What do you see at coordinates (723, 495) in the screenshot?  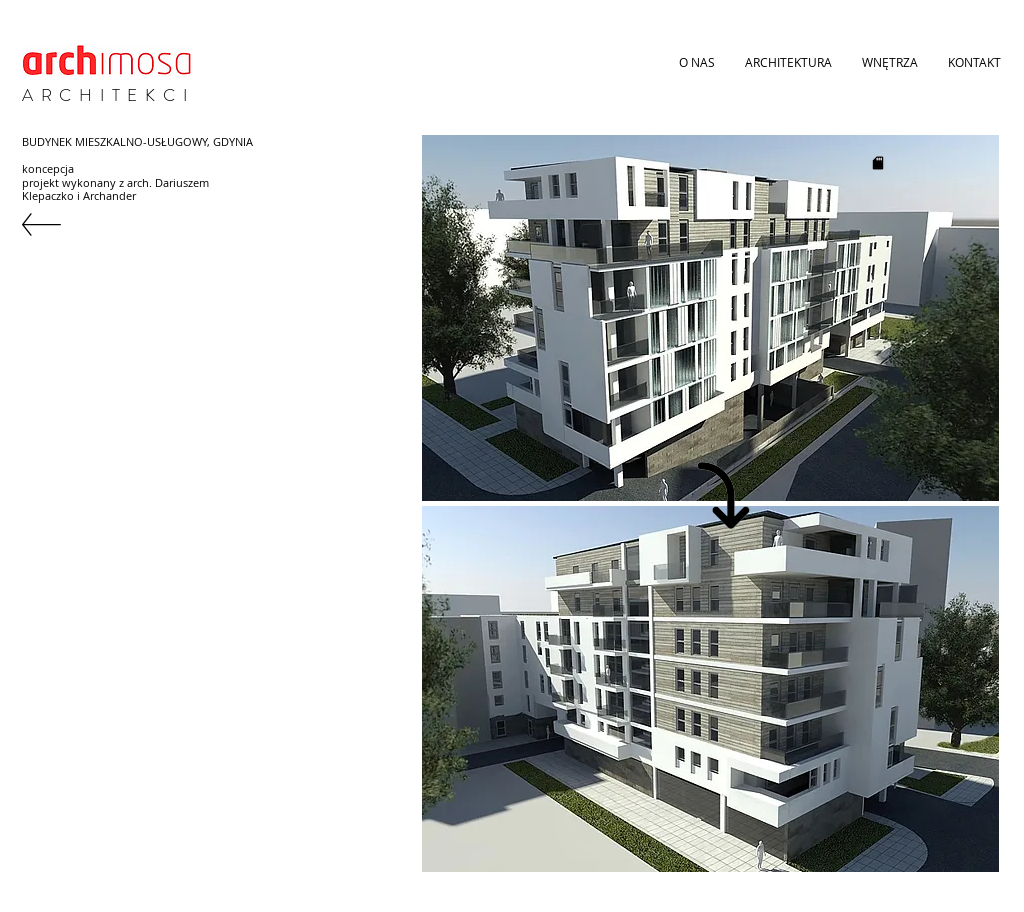 I see `redirect or forward content downward` at bounding box center [723, 495].